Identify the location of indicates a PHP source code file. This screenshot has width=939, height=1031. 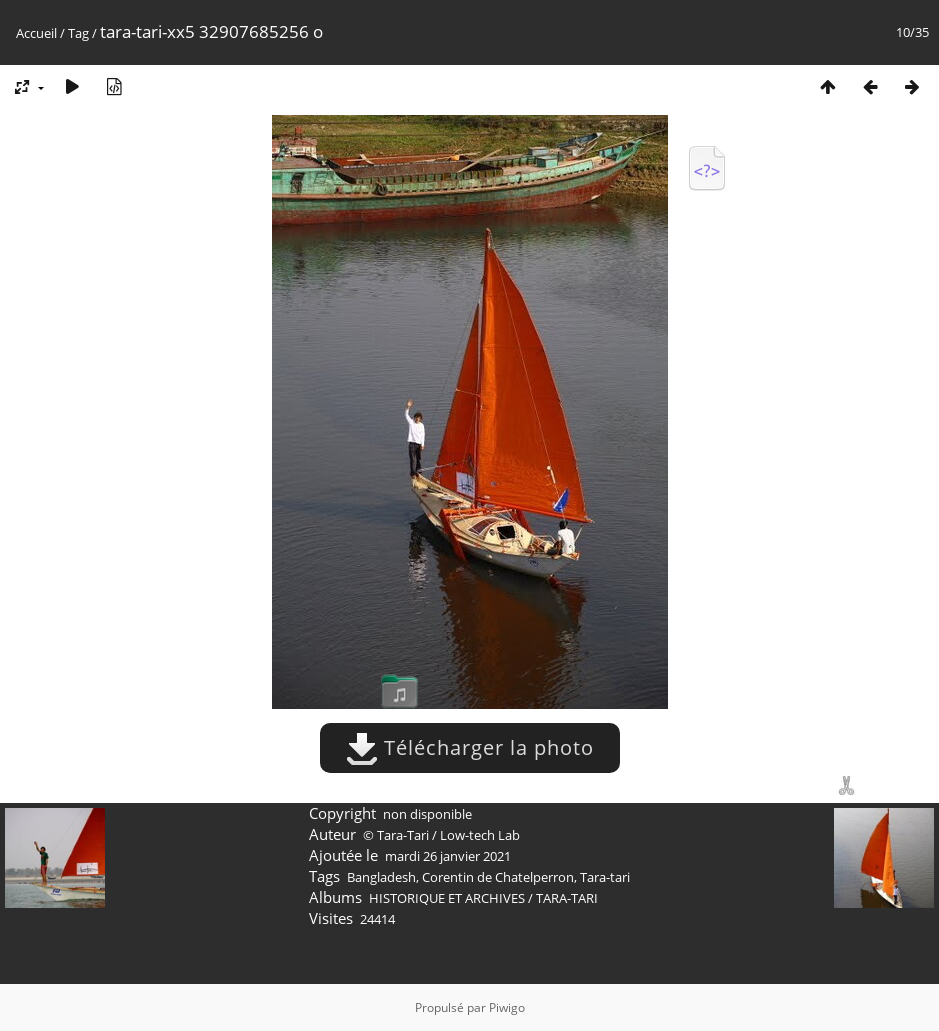
(707, 168).